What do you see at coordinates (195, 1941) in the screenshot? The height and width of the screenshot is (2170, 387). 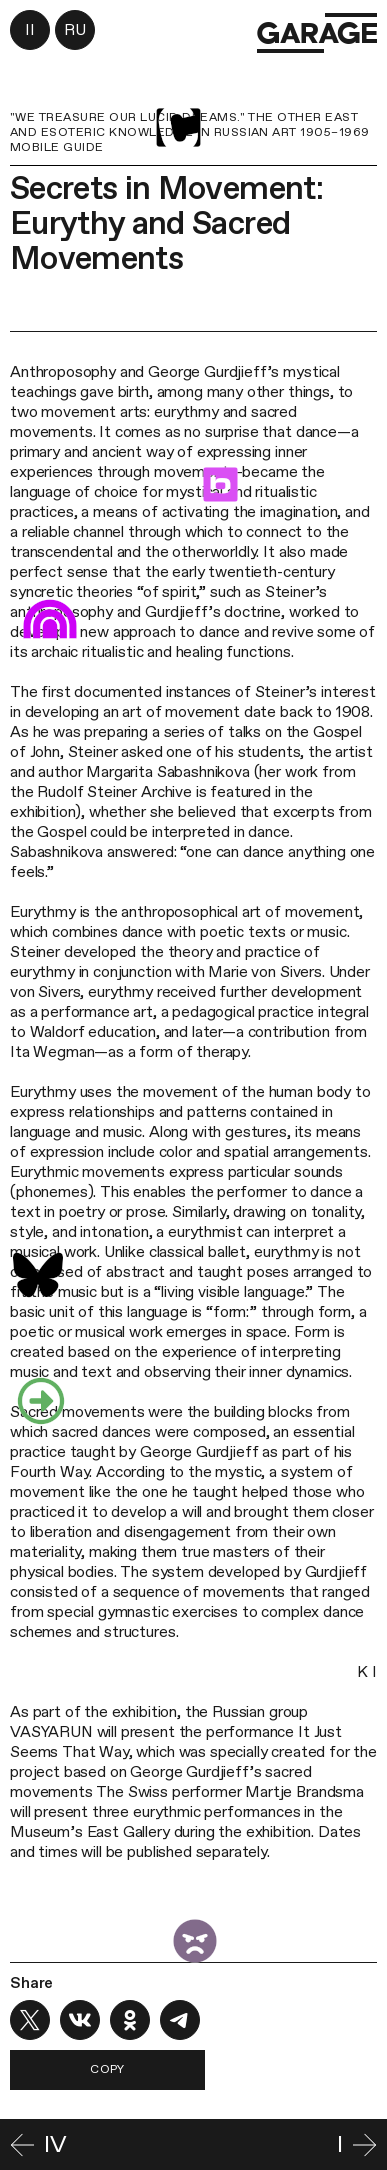 I see `react to a post with anger` at bounding box center [195, 1941].